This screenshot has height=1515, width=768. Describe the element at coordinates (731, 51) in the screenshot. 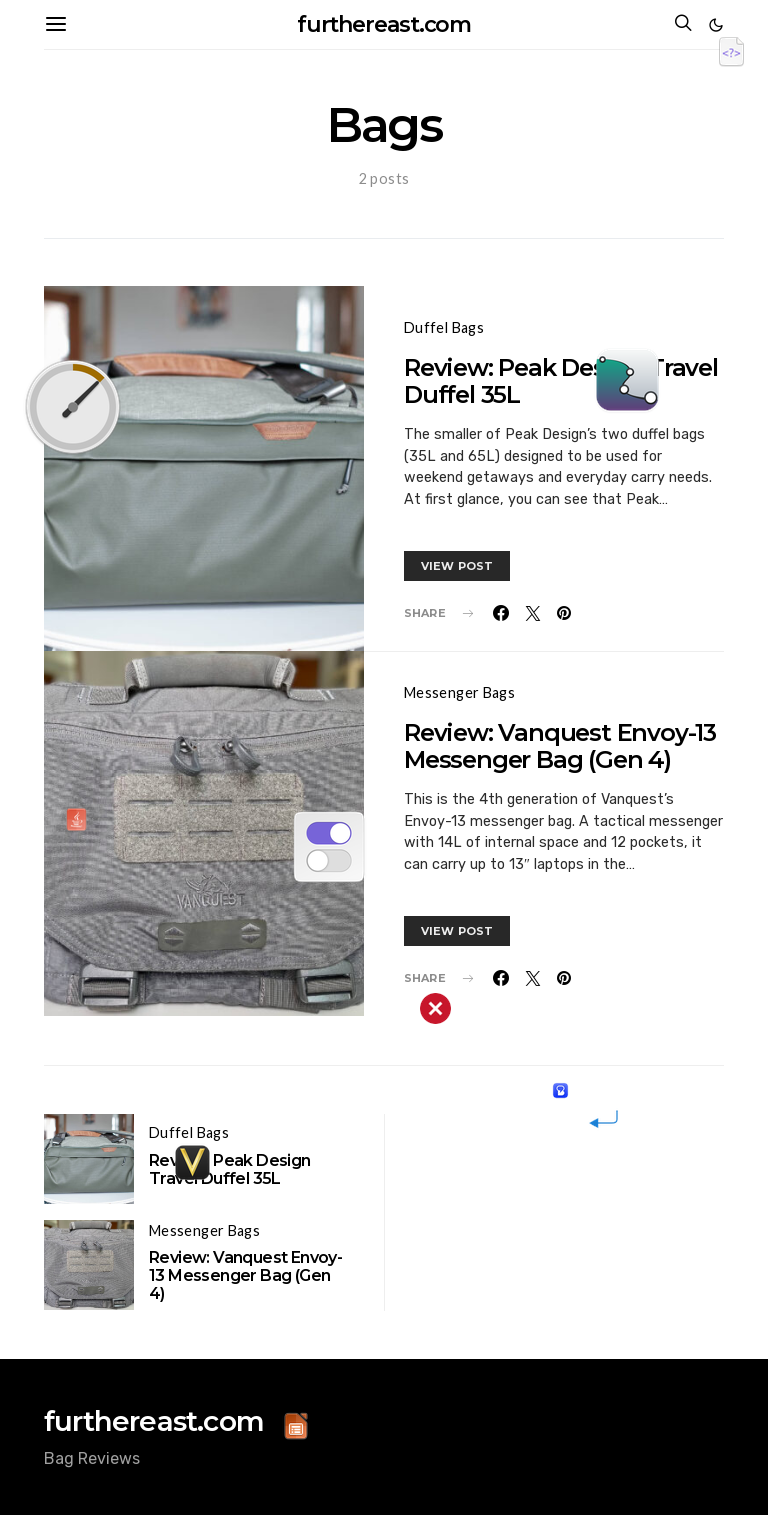

I see `open a php source code file` at that location.